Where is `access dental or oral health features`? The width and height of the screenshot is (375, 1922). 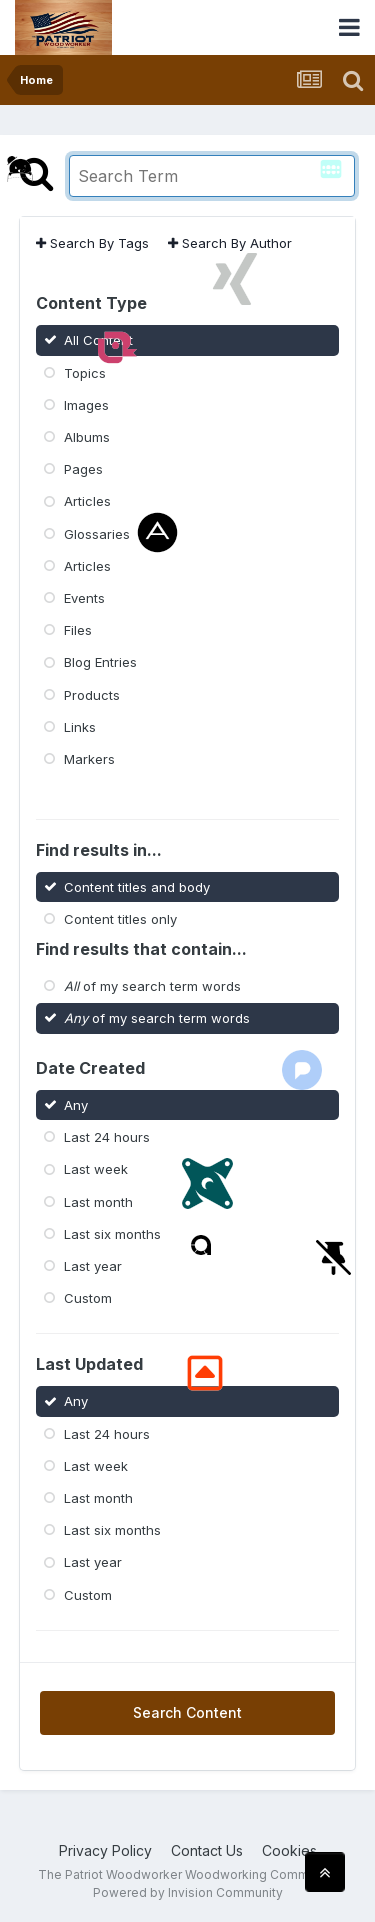 access dental or oral health features is located at coordinates (331, 169).